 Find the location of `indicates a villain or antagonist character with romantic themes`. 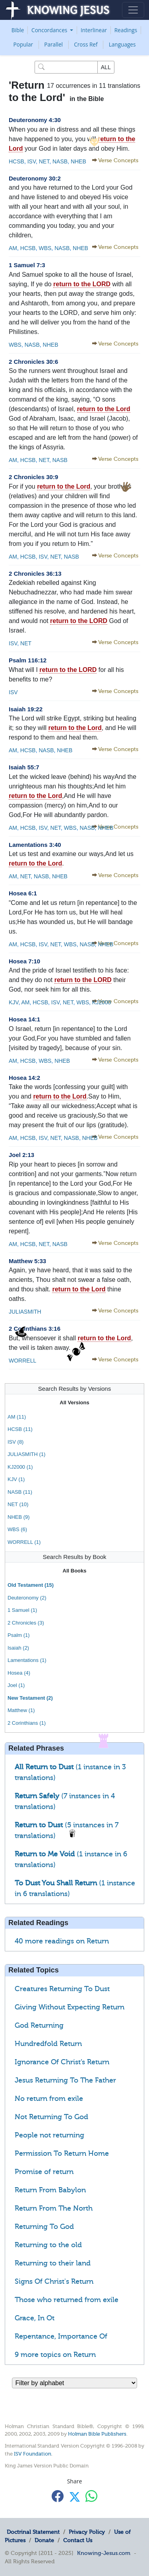

indicates a villain or antagonist character with romantic themes is located at coordinates (94, 141).